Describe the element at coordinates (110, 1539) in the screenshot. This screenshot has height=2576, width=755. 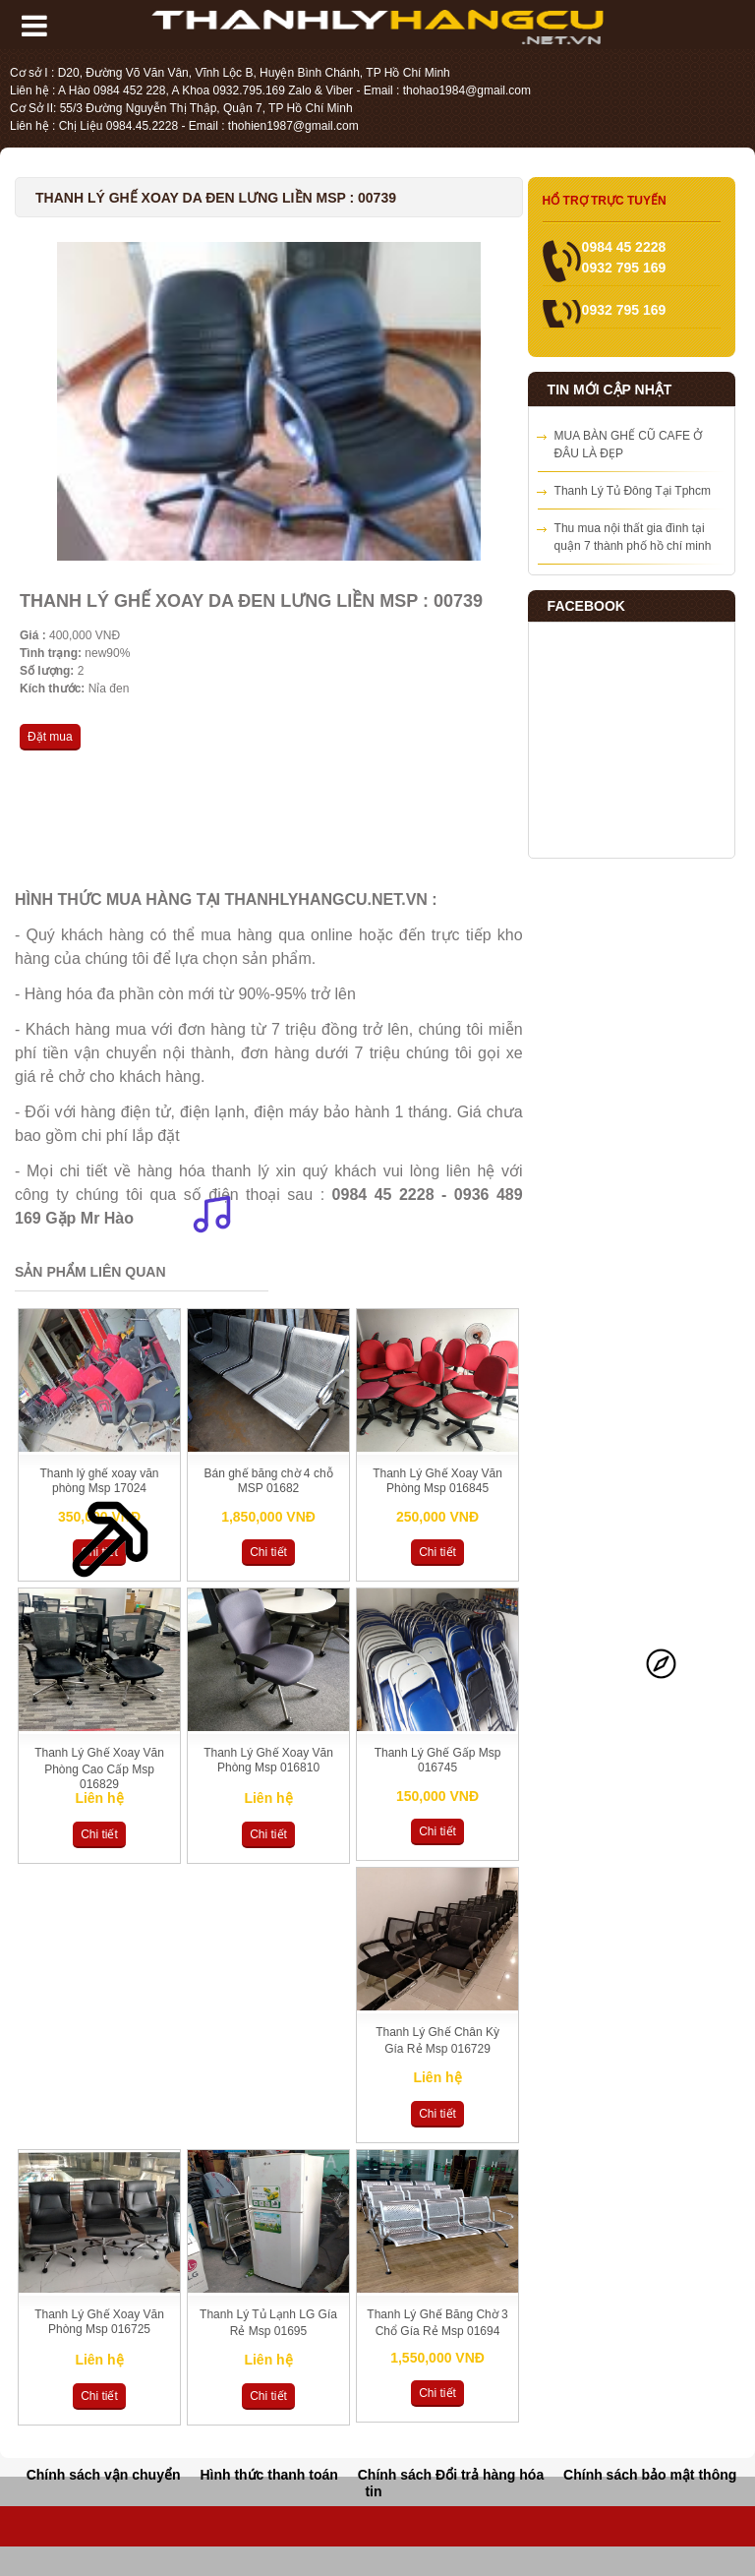
I see `select or pick an item from a list` at that location.